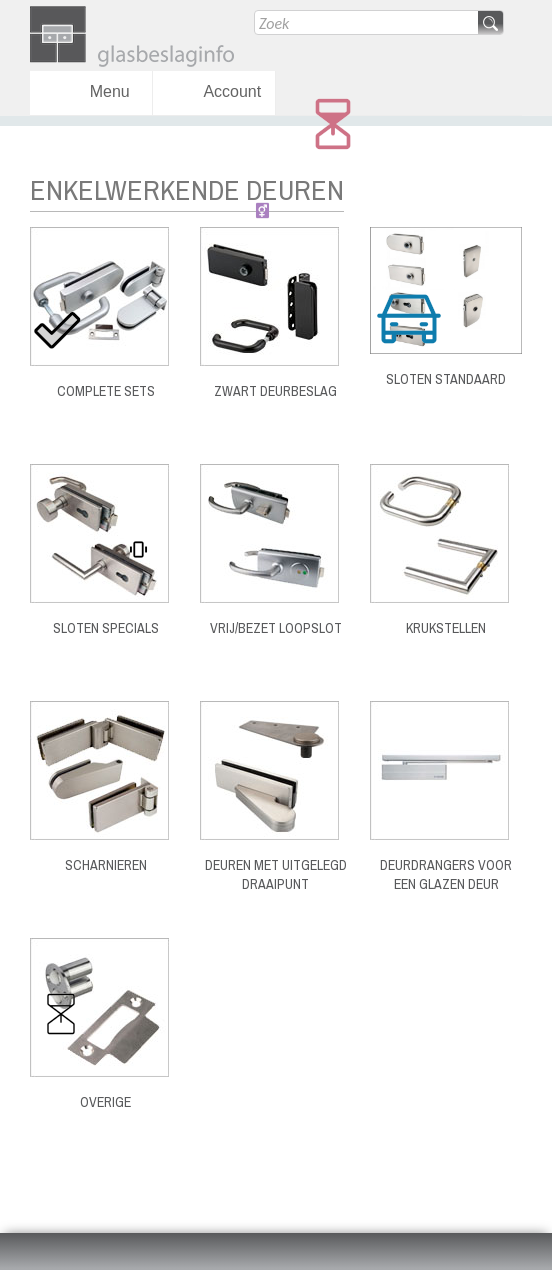  What do you see at coordinates (61, 1014) in the screenshot?
I see `indicates a process is in progress` at bounding box center [61, 1014].